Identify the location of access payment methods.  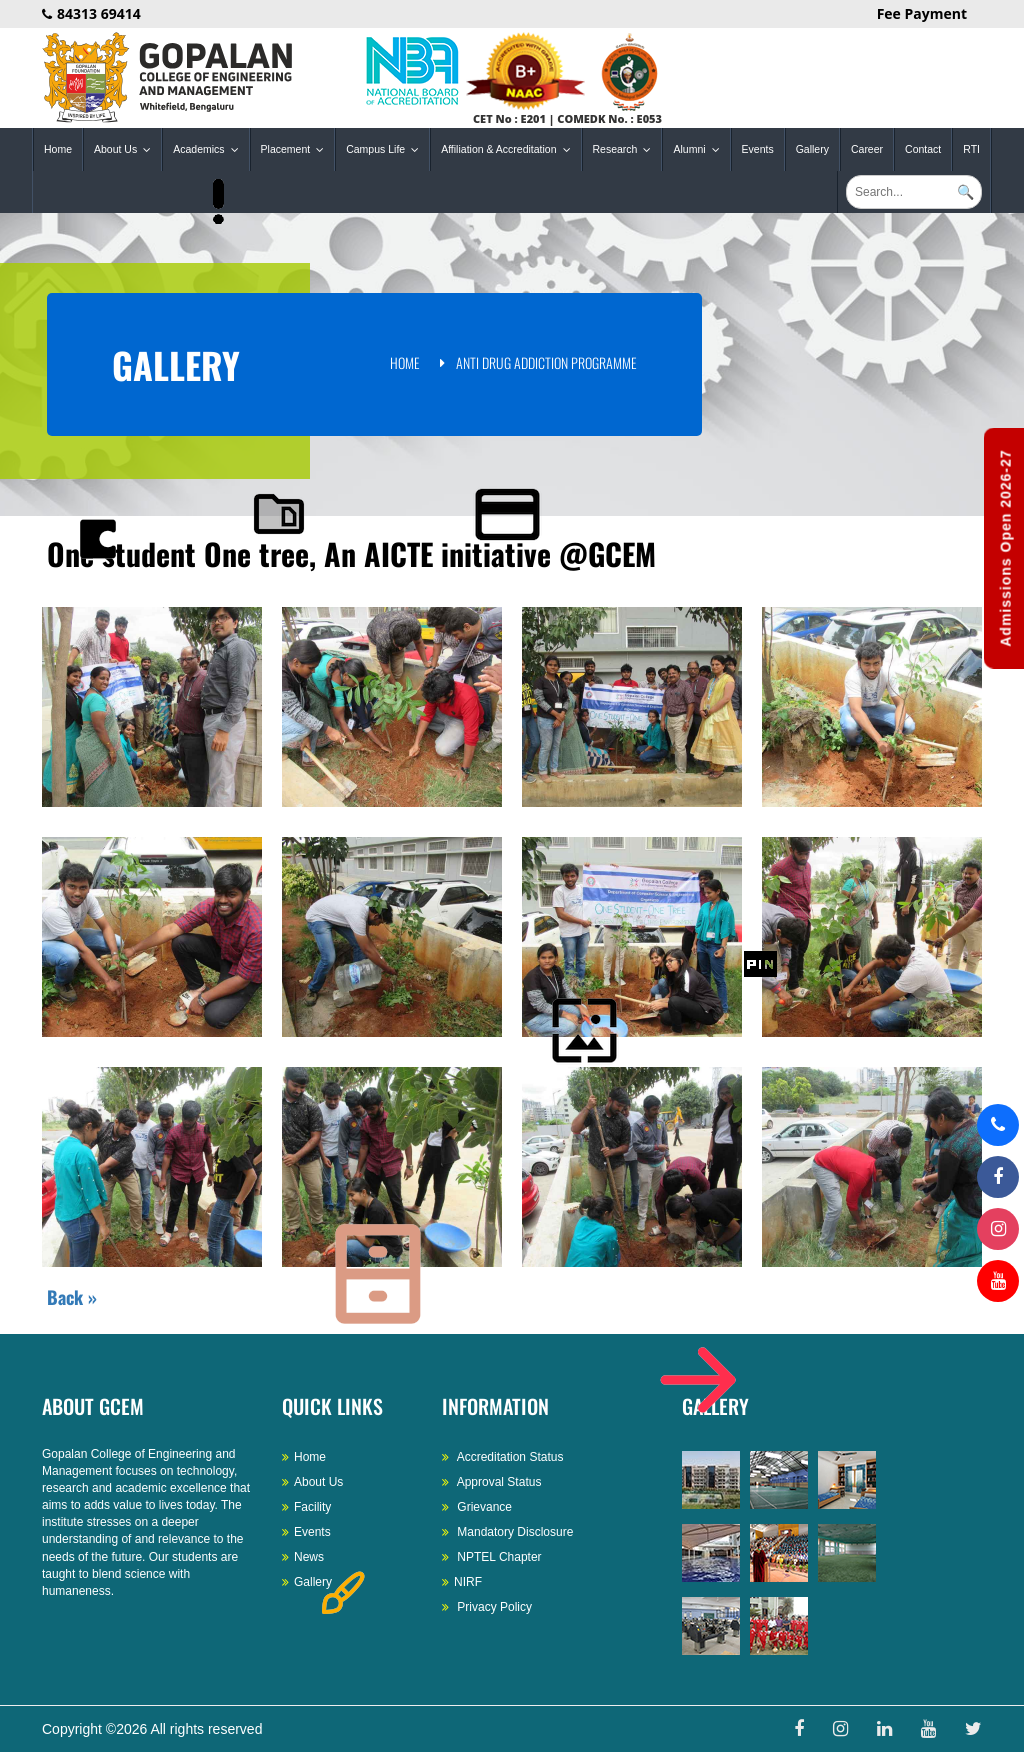
(507, 514).